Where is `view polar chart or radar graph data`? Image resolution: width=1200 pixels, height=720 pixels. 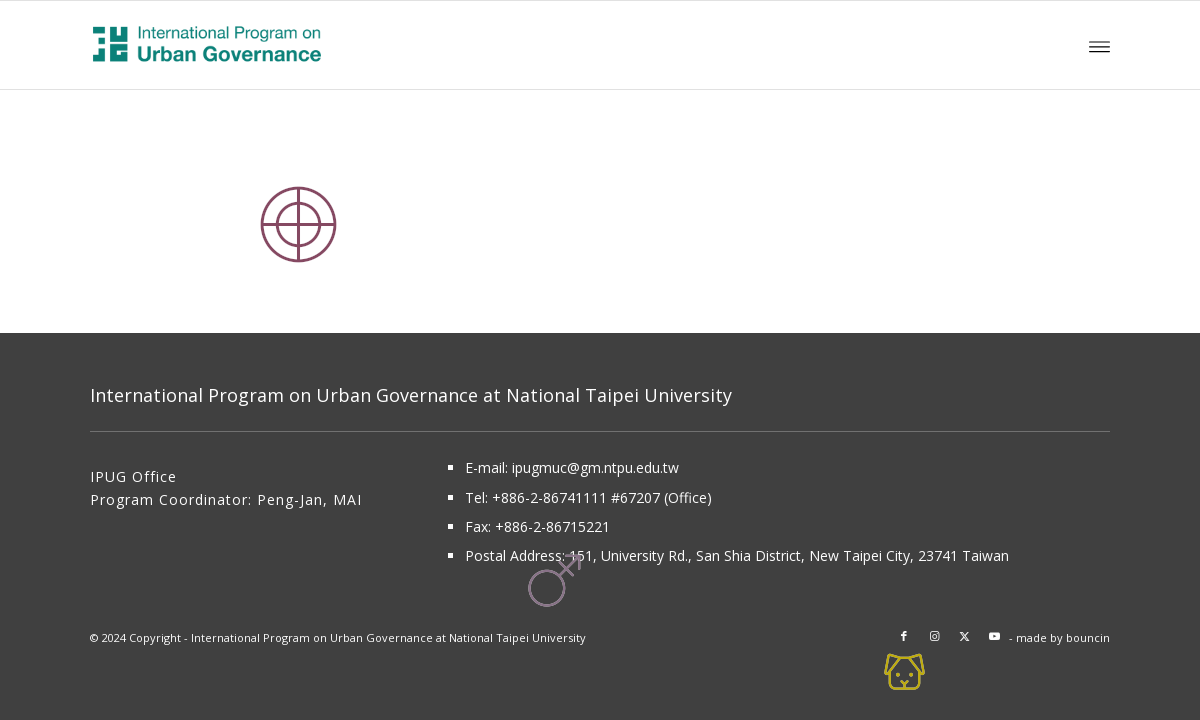 view polar chart or radar graph data is located at coordinates (298, 224).